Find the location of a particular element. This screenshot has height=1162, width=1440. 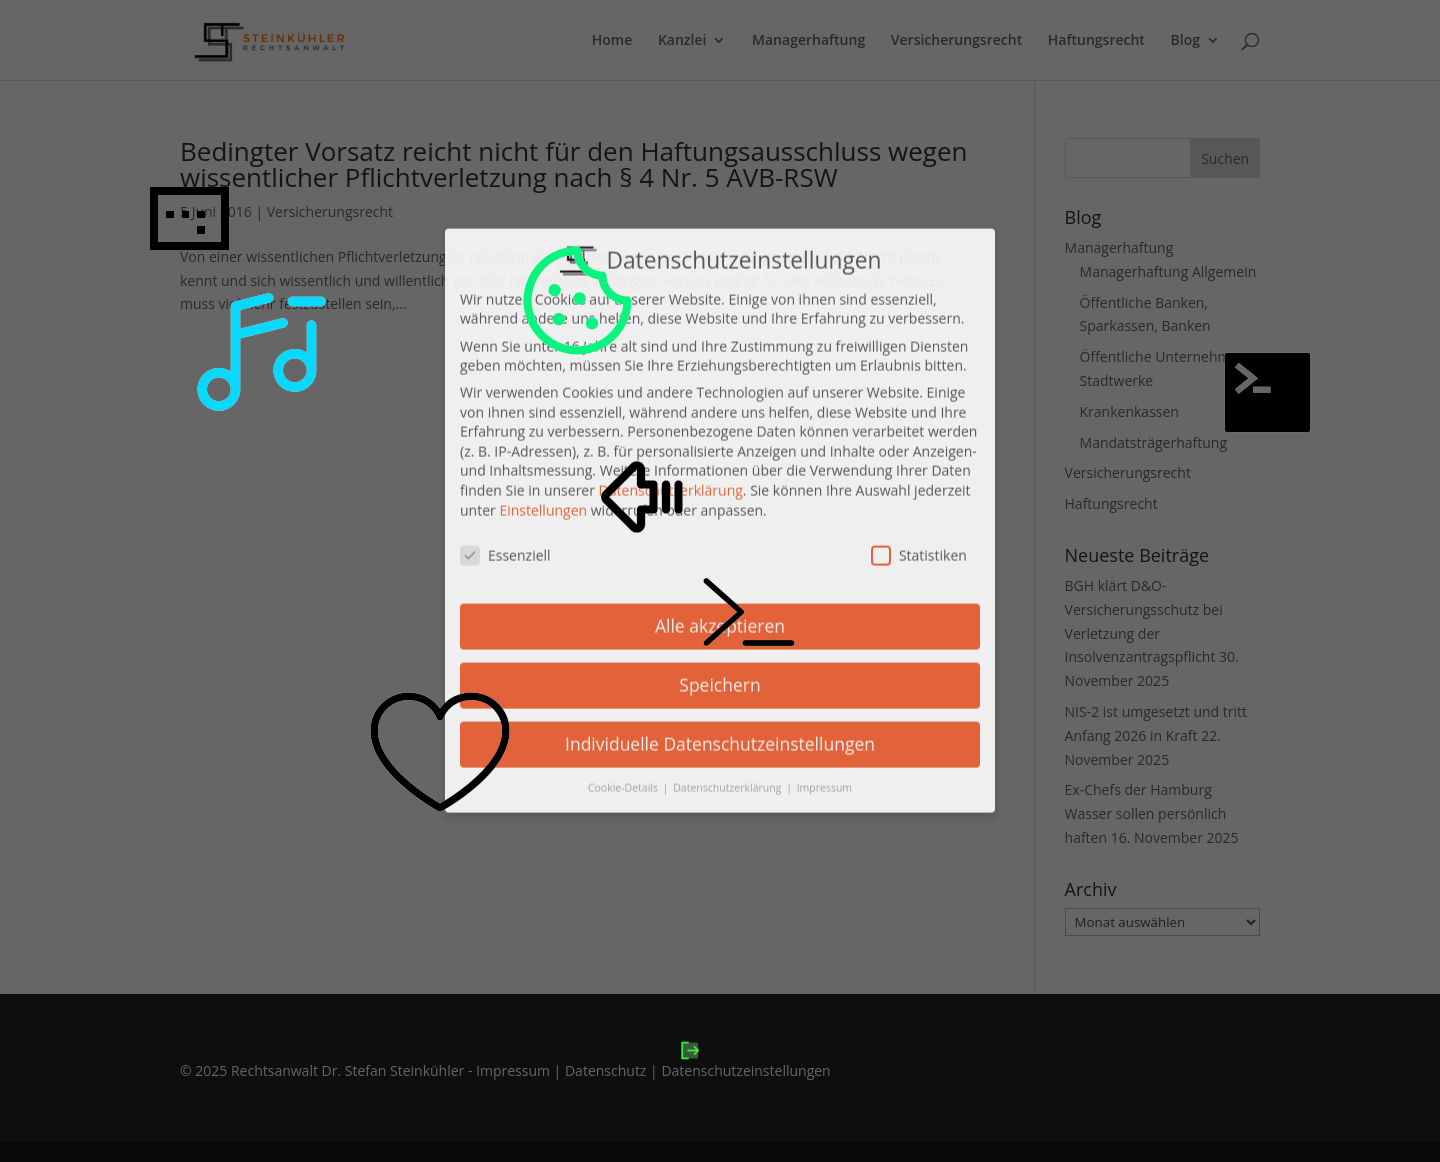

adjust image aspect ratio settings is located at coordinates (189, 218).